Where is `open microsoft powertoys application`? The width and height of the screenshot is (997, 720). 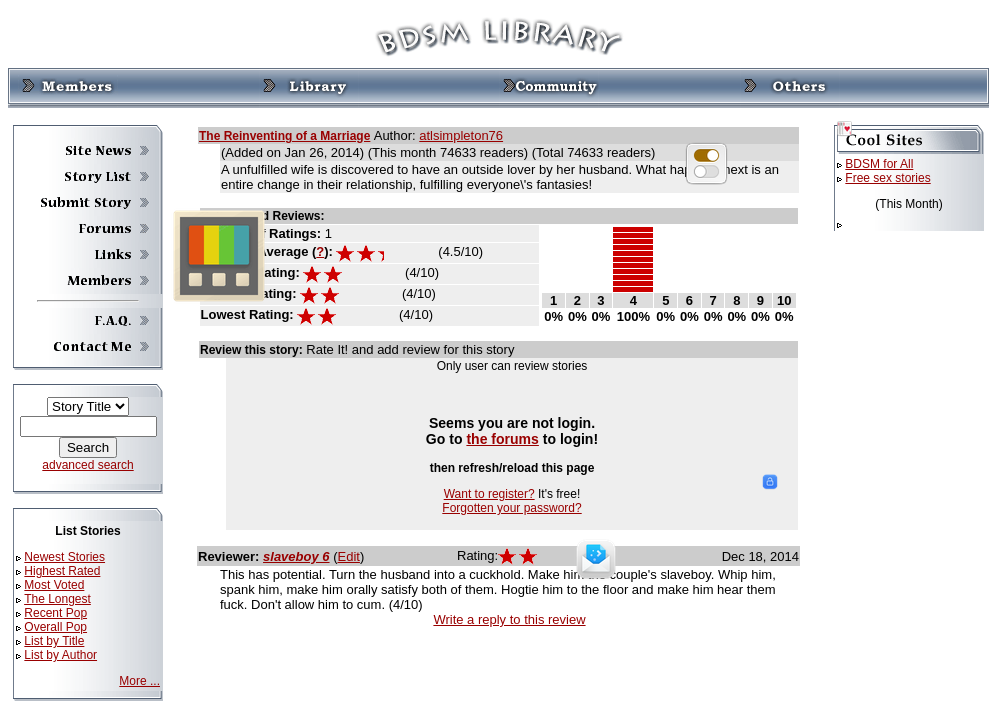
open microsoft powertoys application is located at coordinates (219, 256).